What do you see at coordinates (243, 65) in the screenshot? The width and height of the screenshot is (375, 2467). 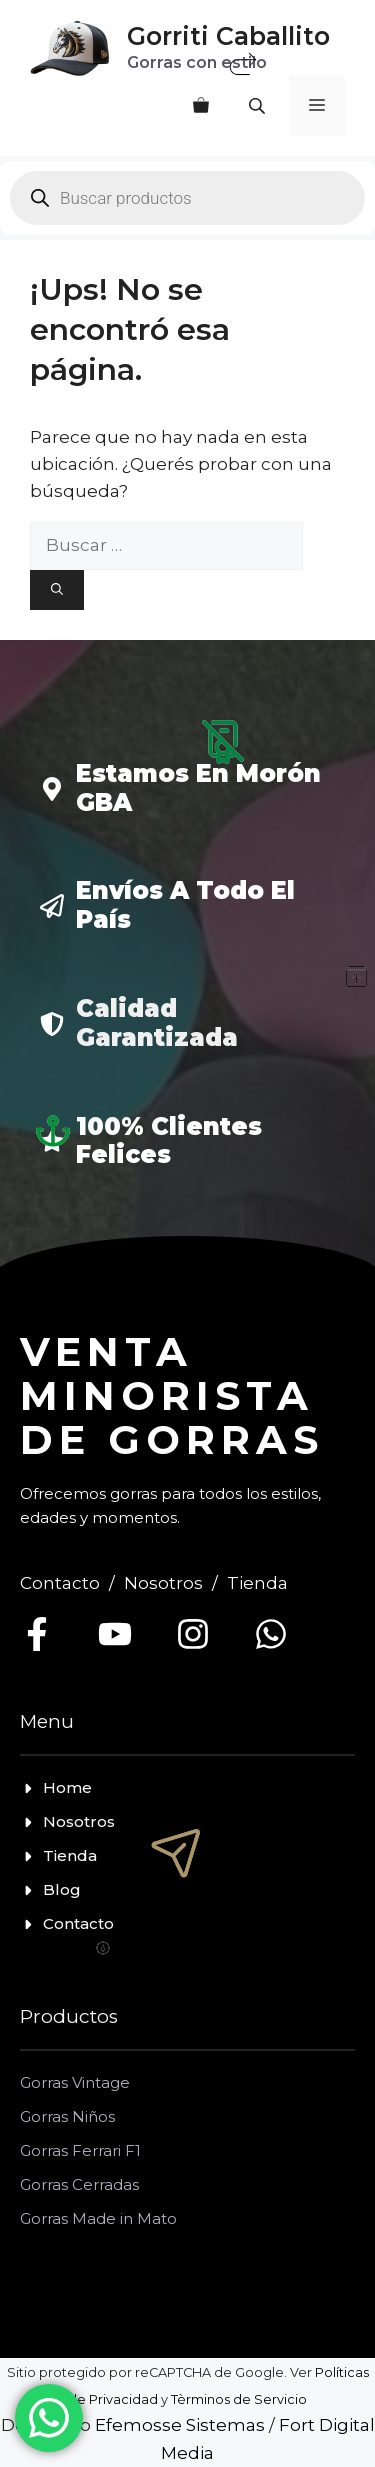 I see `redo or repeat last action` at bounding box center [243, 65].